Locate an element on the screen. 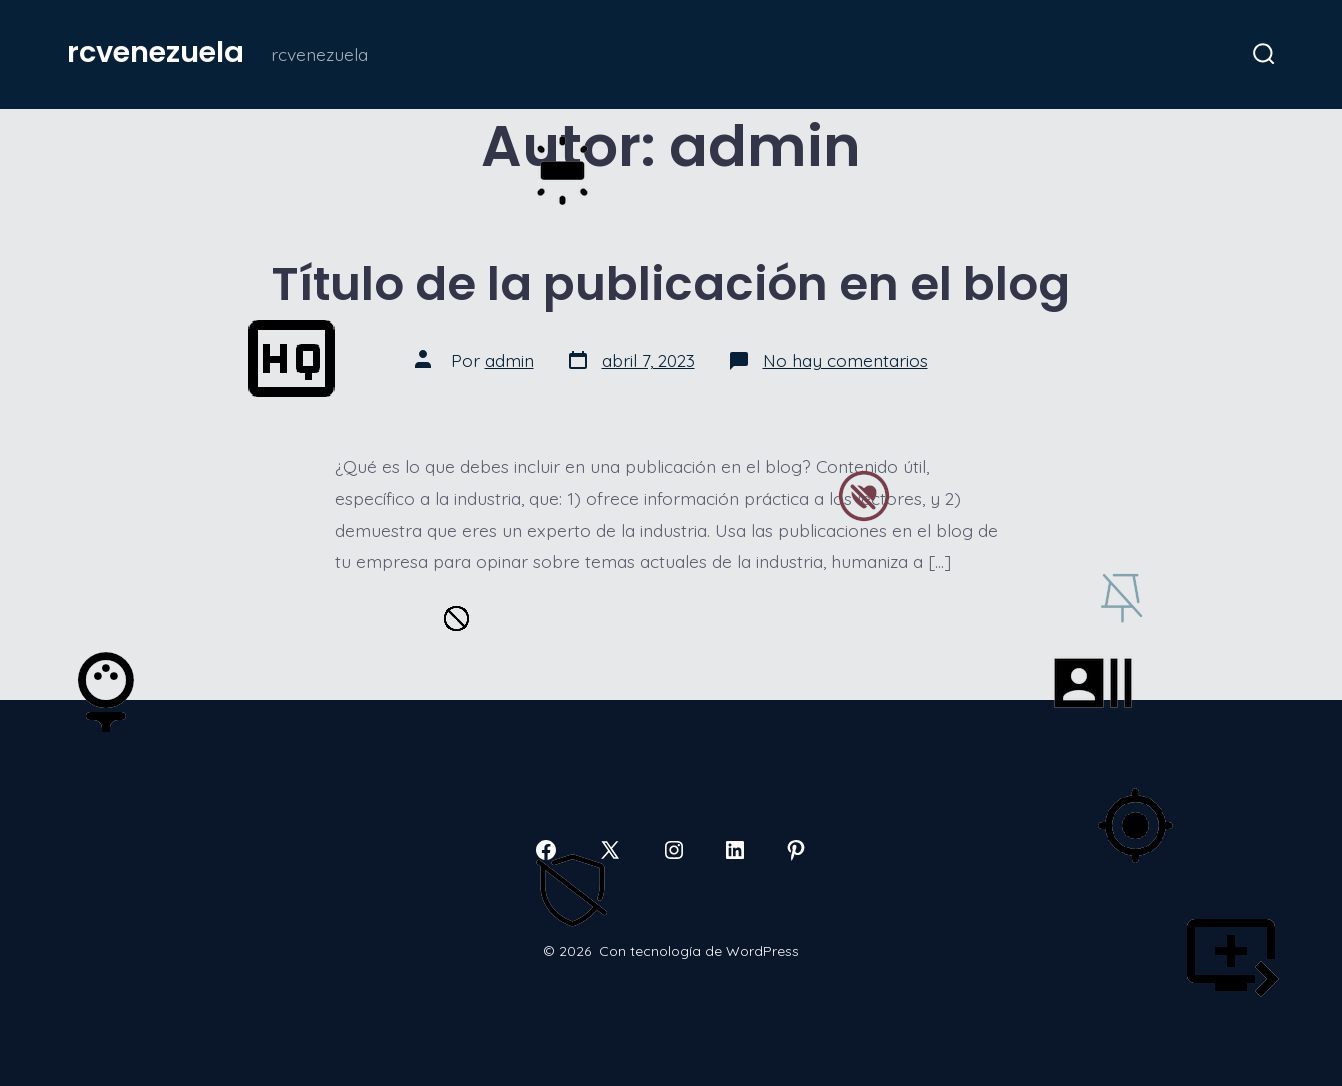 This screenshot has height=1086, width=1342. adjust screen brightness settings is located at coordinates (562, 170).